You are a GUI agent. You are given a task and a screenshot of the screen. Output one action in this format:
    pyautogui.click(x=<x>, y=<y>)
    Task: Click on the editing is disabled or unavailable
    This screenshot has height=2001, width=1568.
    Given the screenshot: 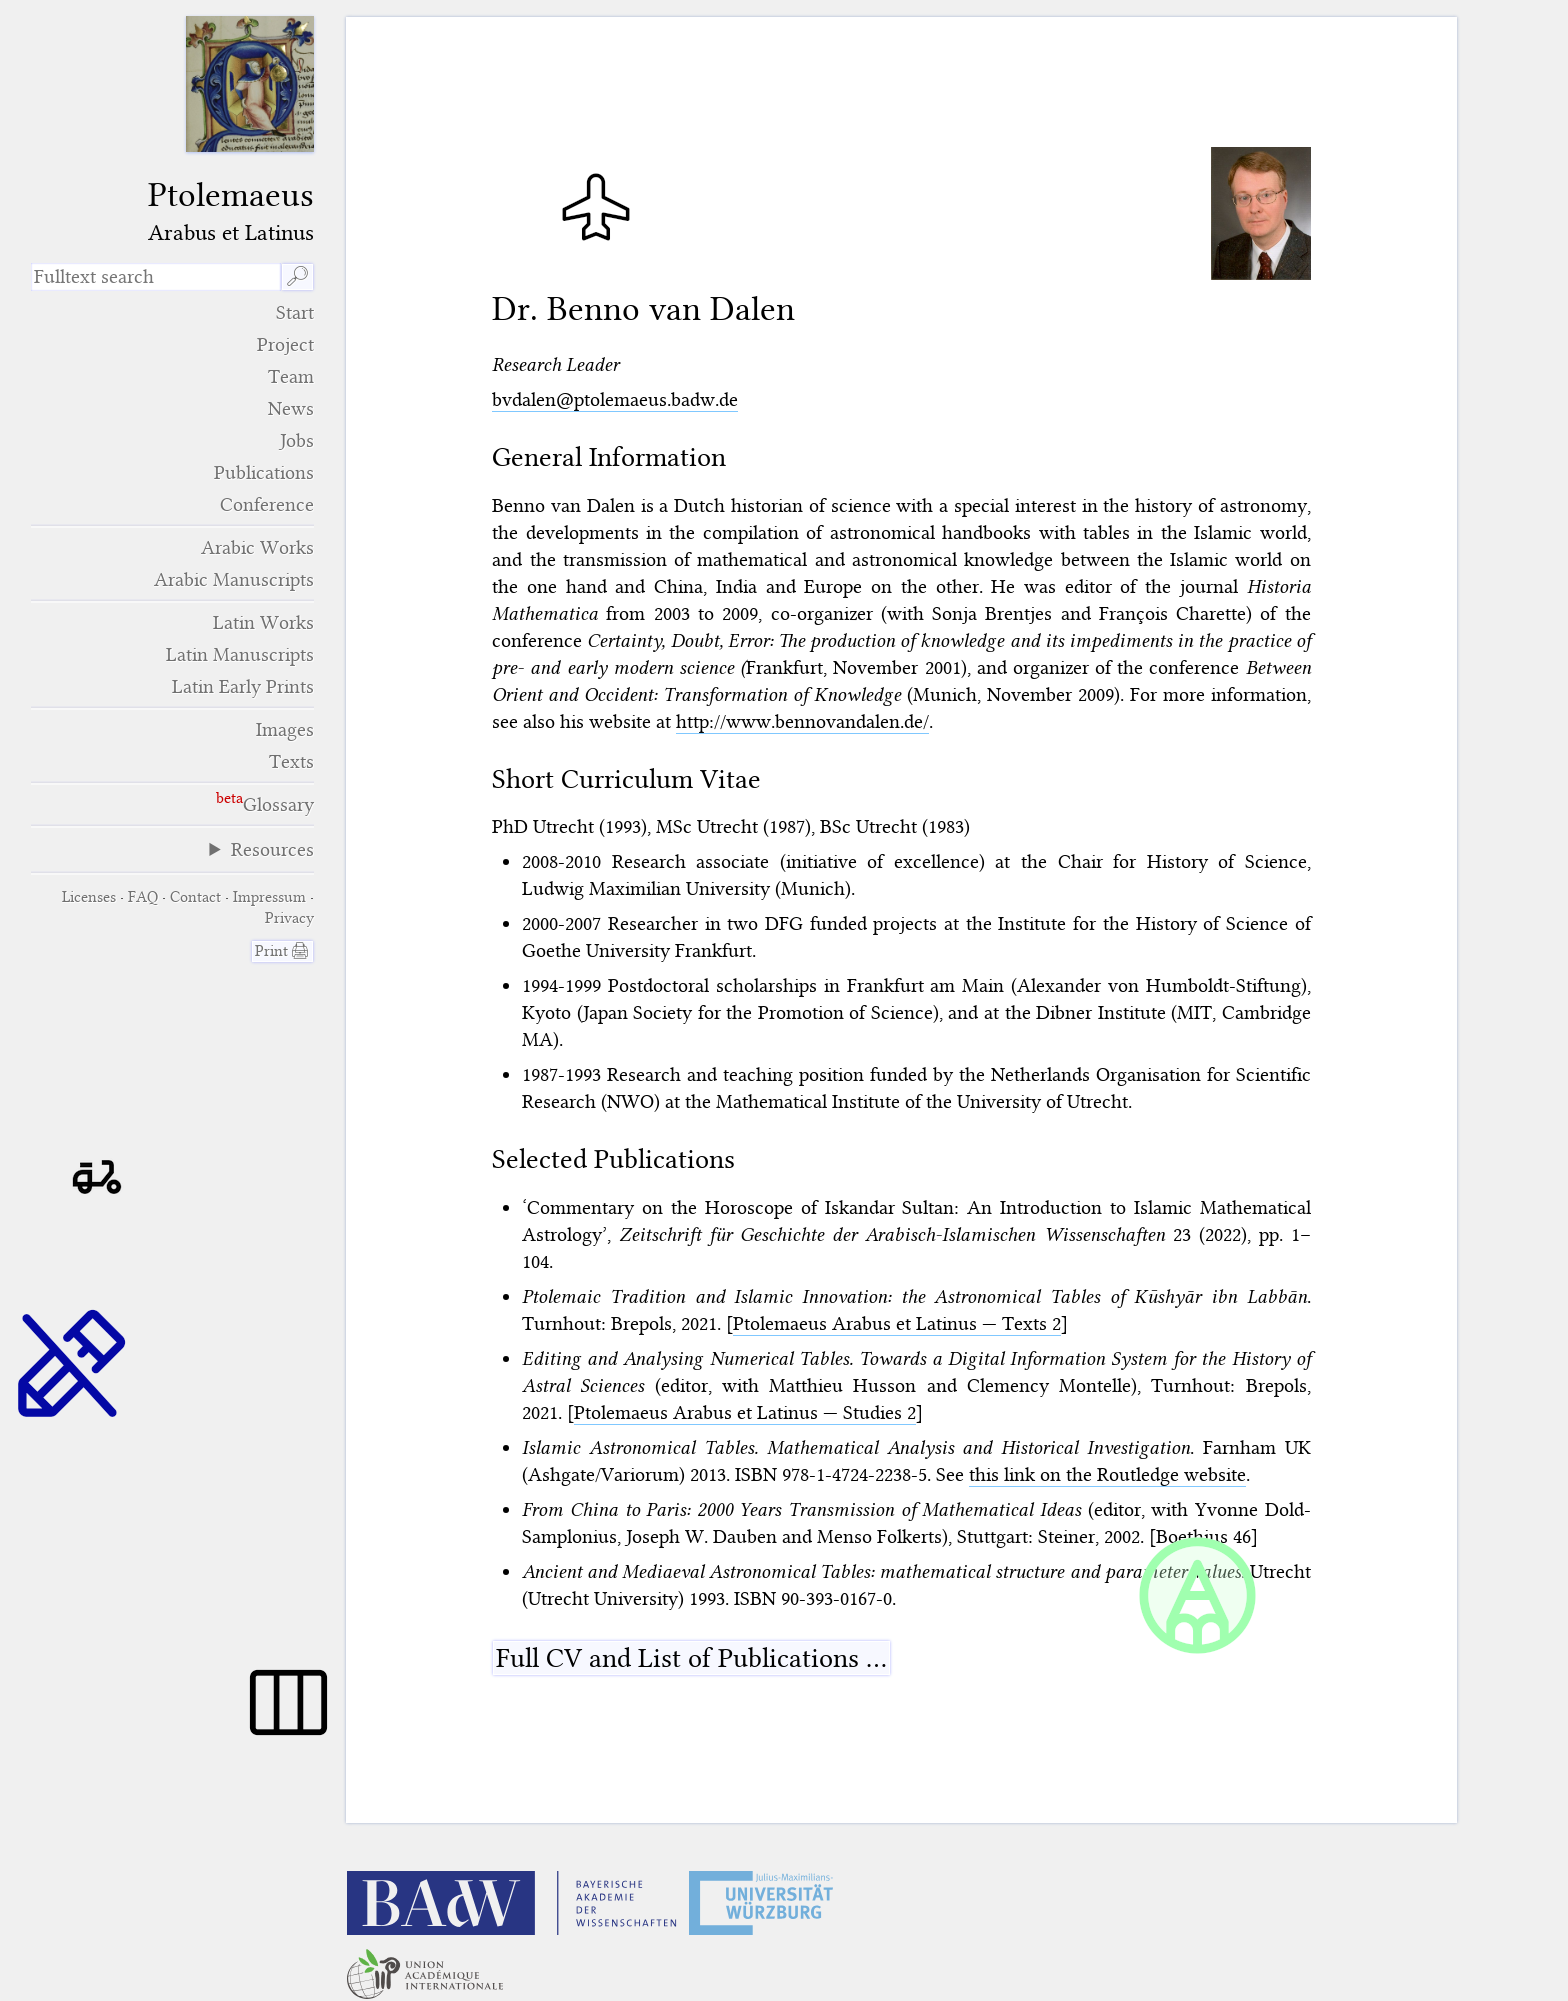 What is the action you would take?
    pyautogui.click(x=69, y=1365)
    